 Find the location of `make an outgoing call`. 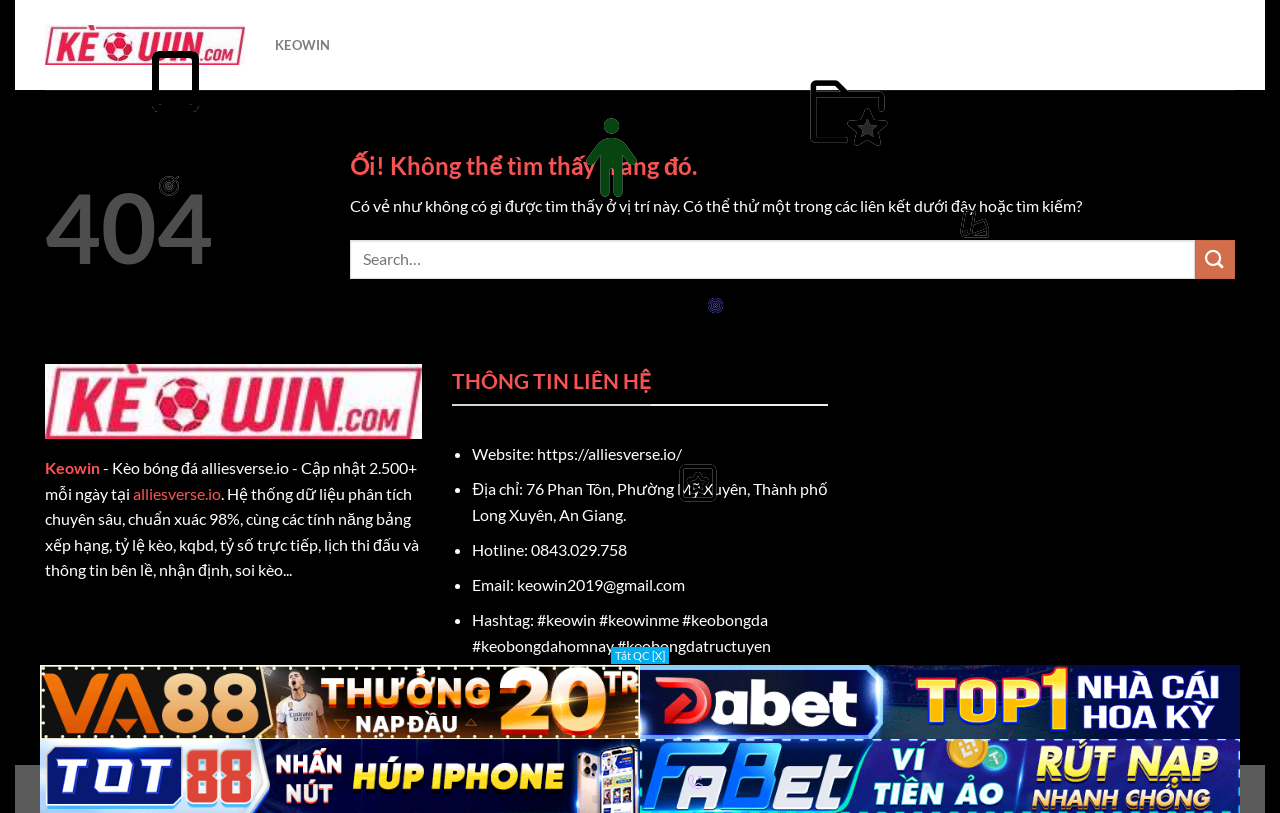

make an outgoing call is located at coordinates (695, 781).